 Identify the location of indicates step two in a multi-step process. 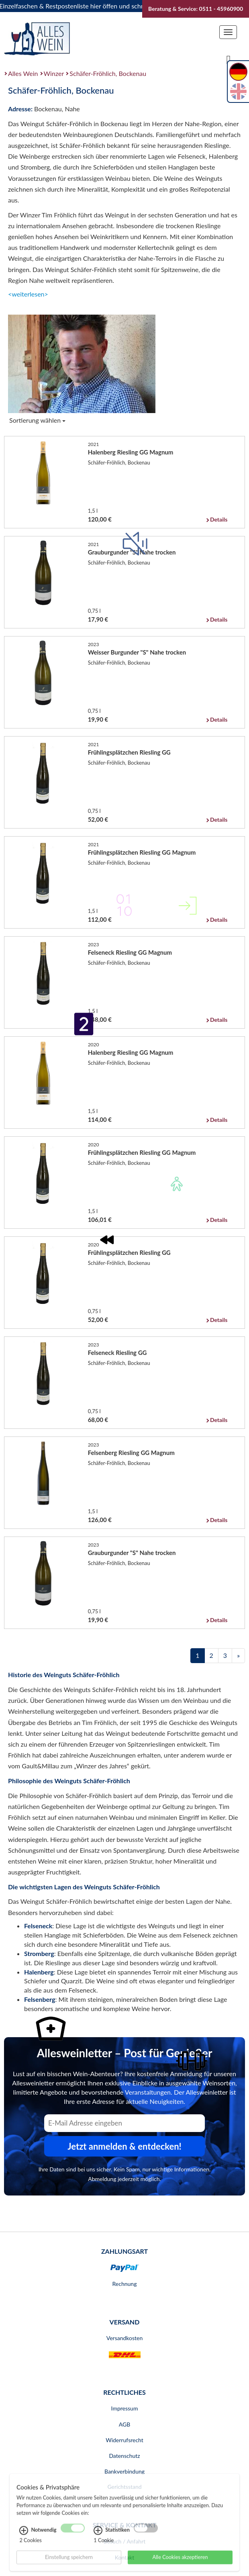
(84, 1024).